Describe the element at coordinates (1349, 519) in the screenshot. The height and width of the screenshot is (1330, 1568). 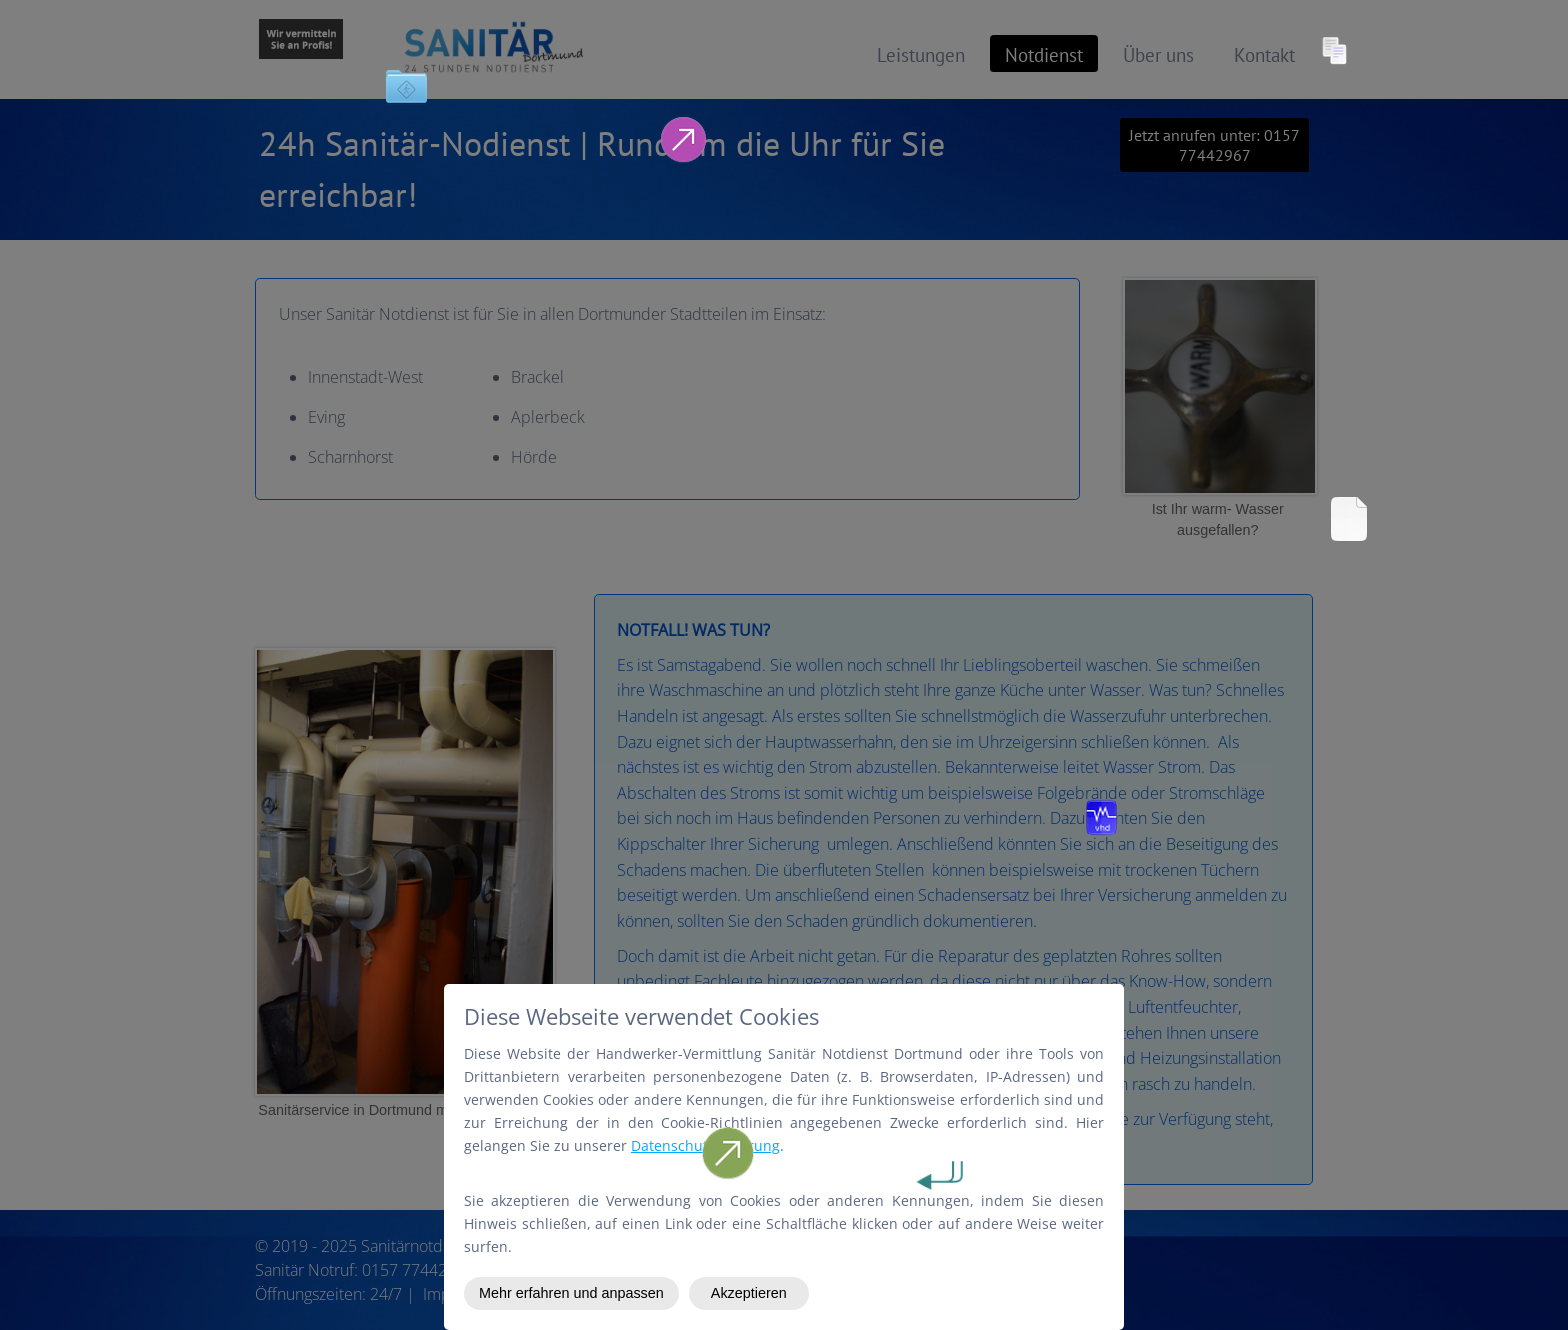
I see `indicates an empty or zero-byte file` at that location.